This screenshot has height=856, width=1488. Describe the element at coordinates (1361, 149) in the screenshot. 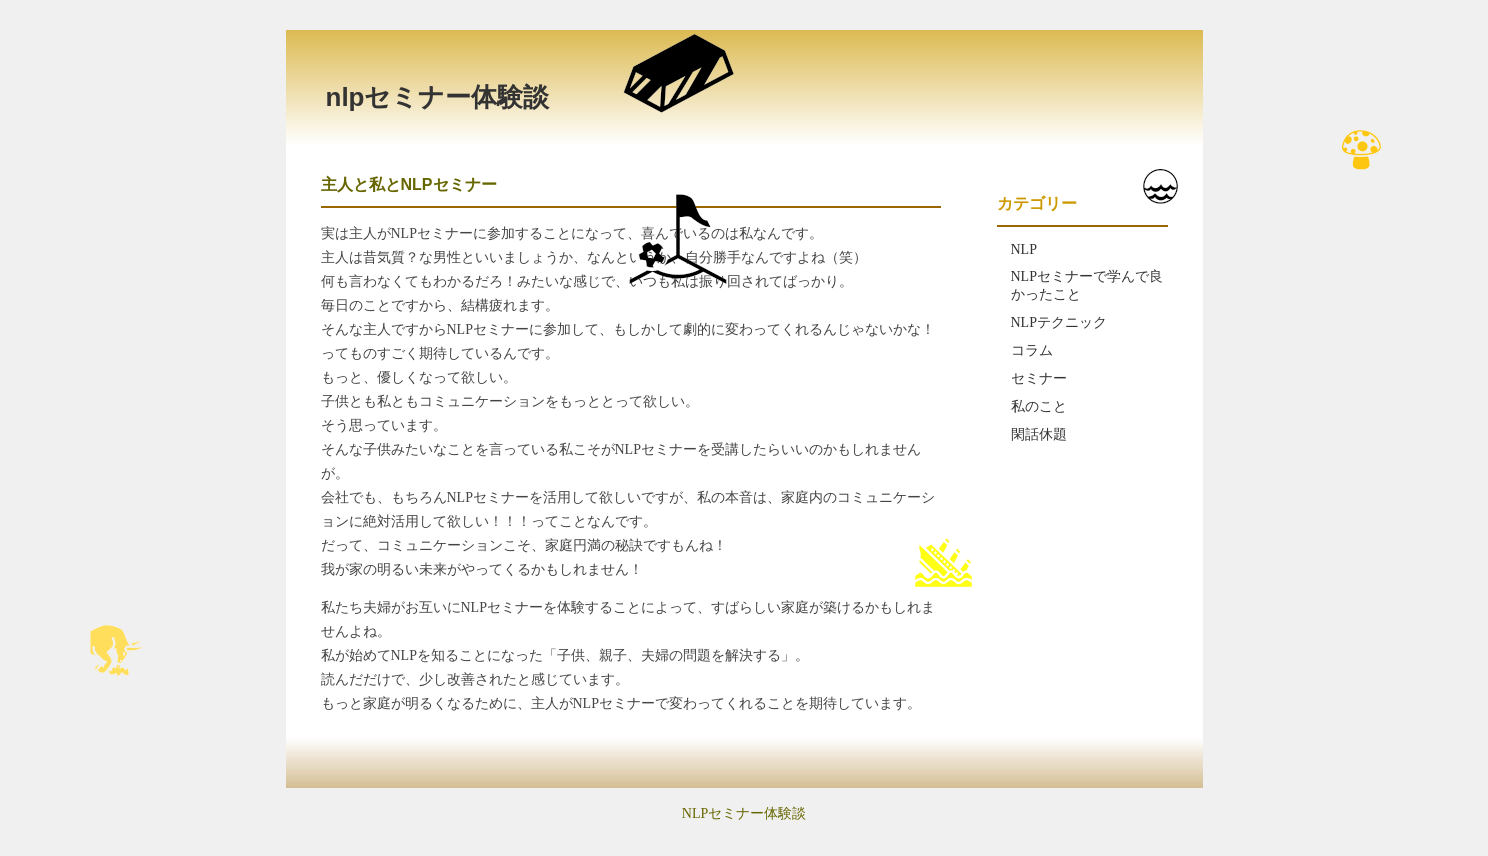

I see `power-up or bonus item in a game` at that location.